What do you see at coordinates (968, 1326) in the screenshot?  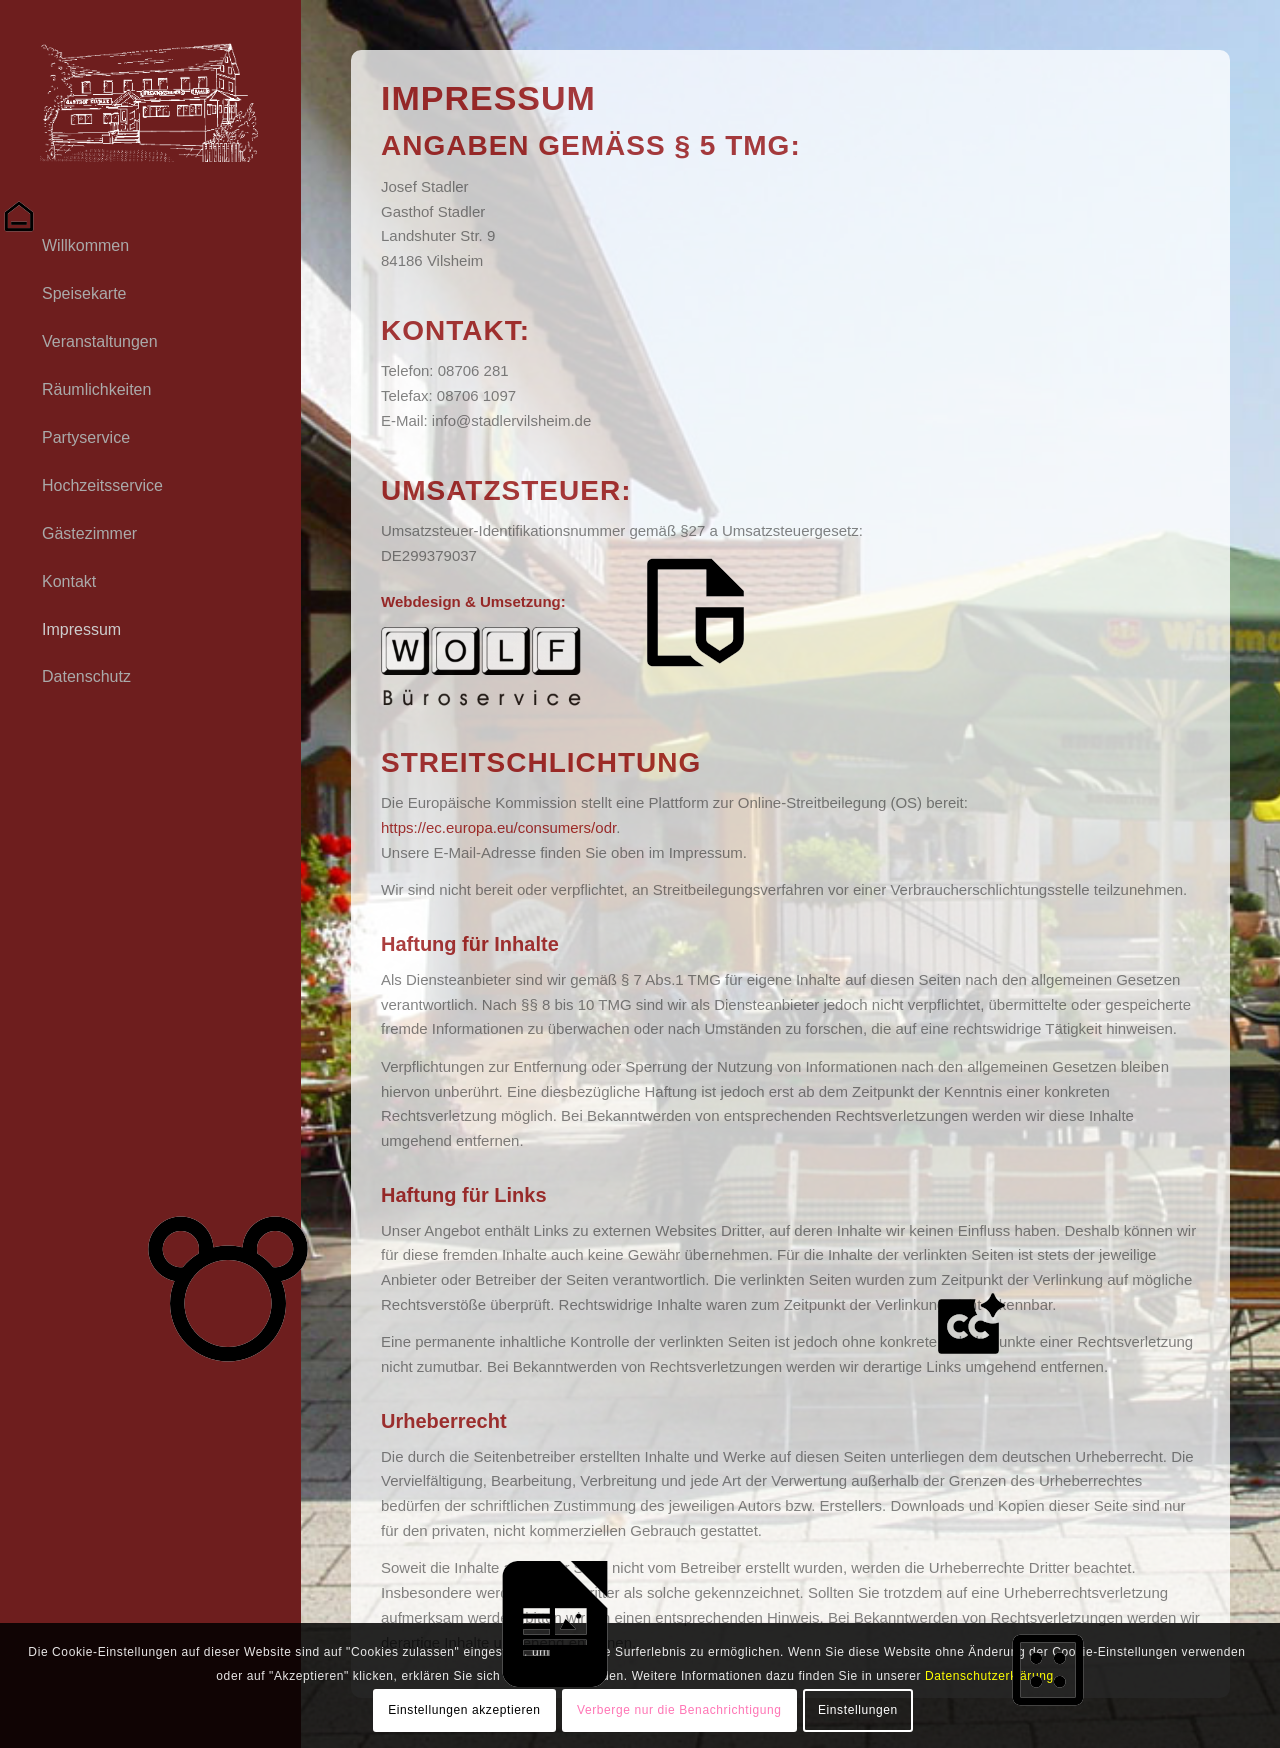 I see `enable AI-generated closed captions` at bounding box center [968, 1326].